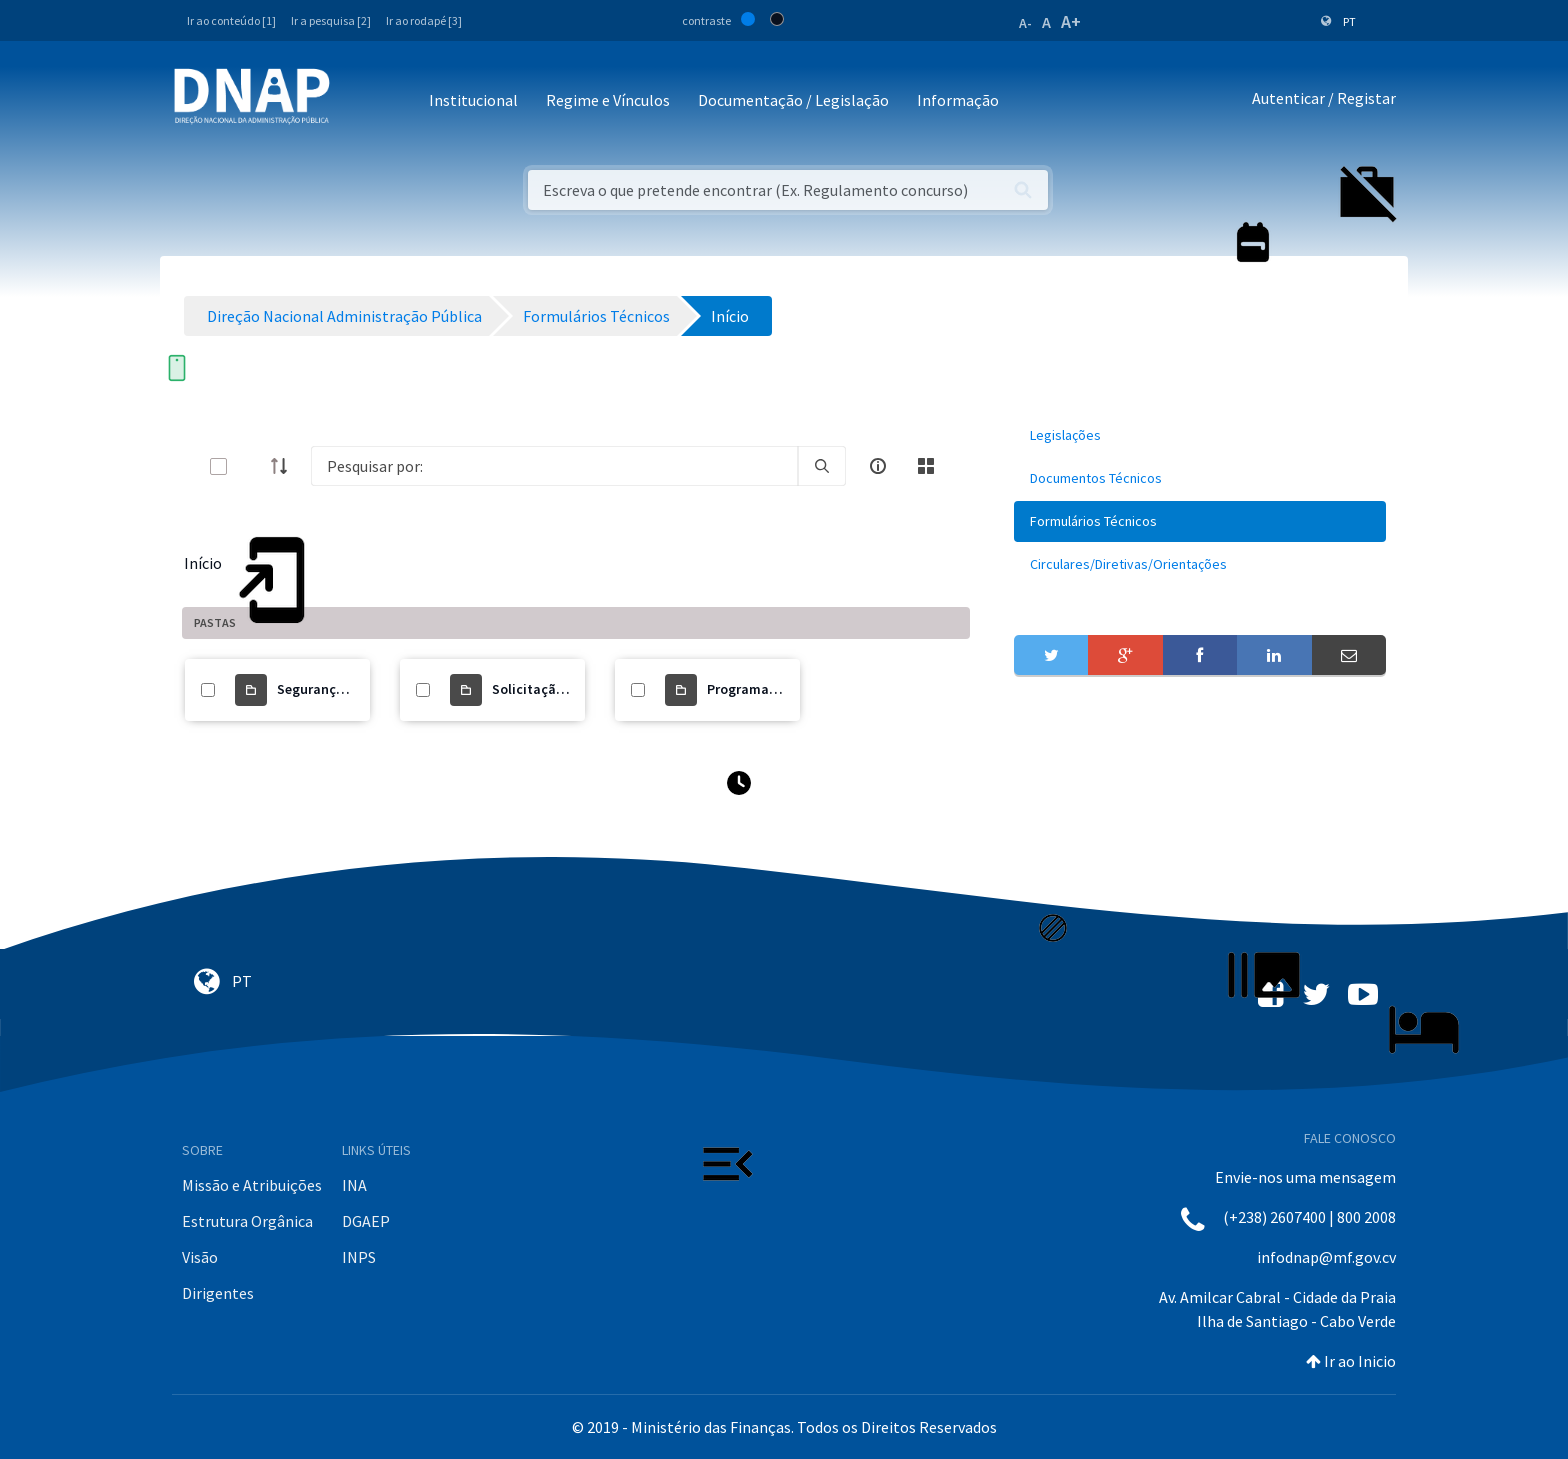 This screenshot has height=1459, width=1568. Describe the element at coordinates (739, 783) in the screenshot. I see `view time or clock settings` at that location.